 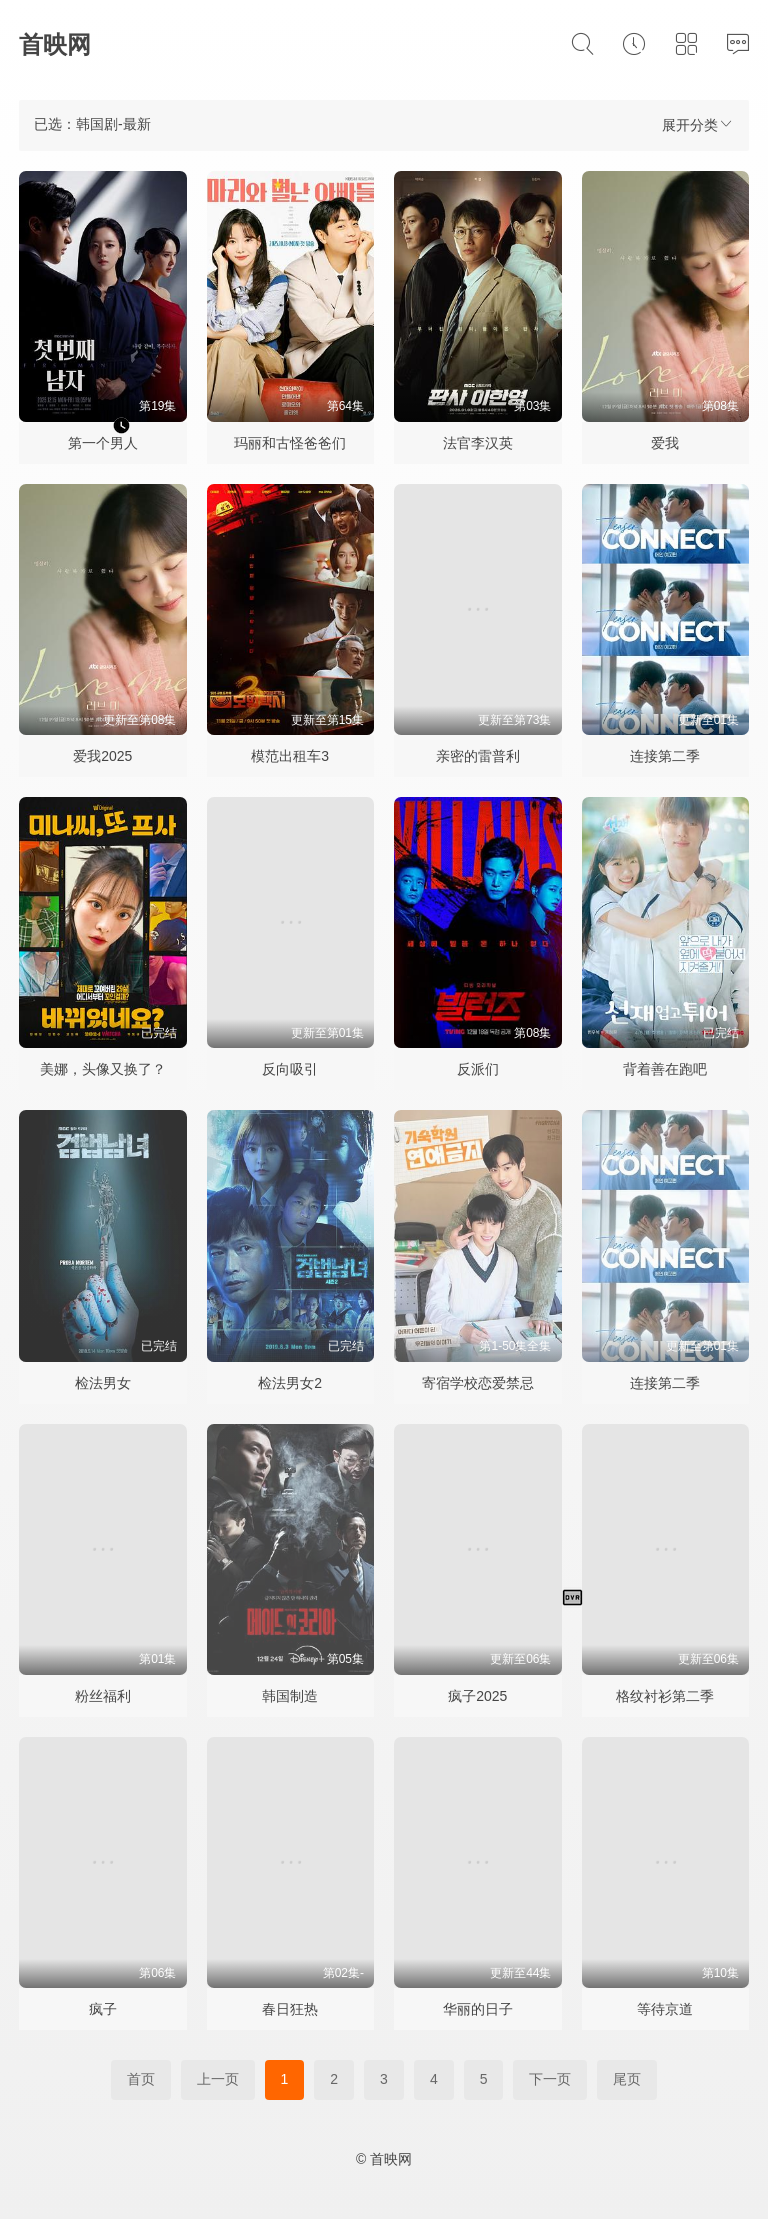 What do you see at coordinates (572, 1597) in the screenshot?
I see `access DVR recordings` at bounding box center [572, 1597].